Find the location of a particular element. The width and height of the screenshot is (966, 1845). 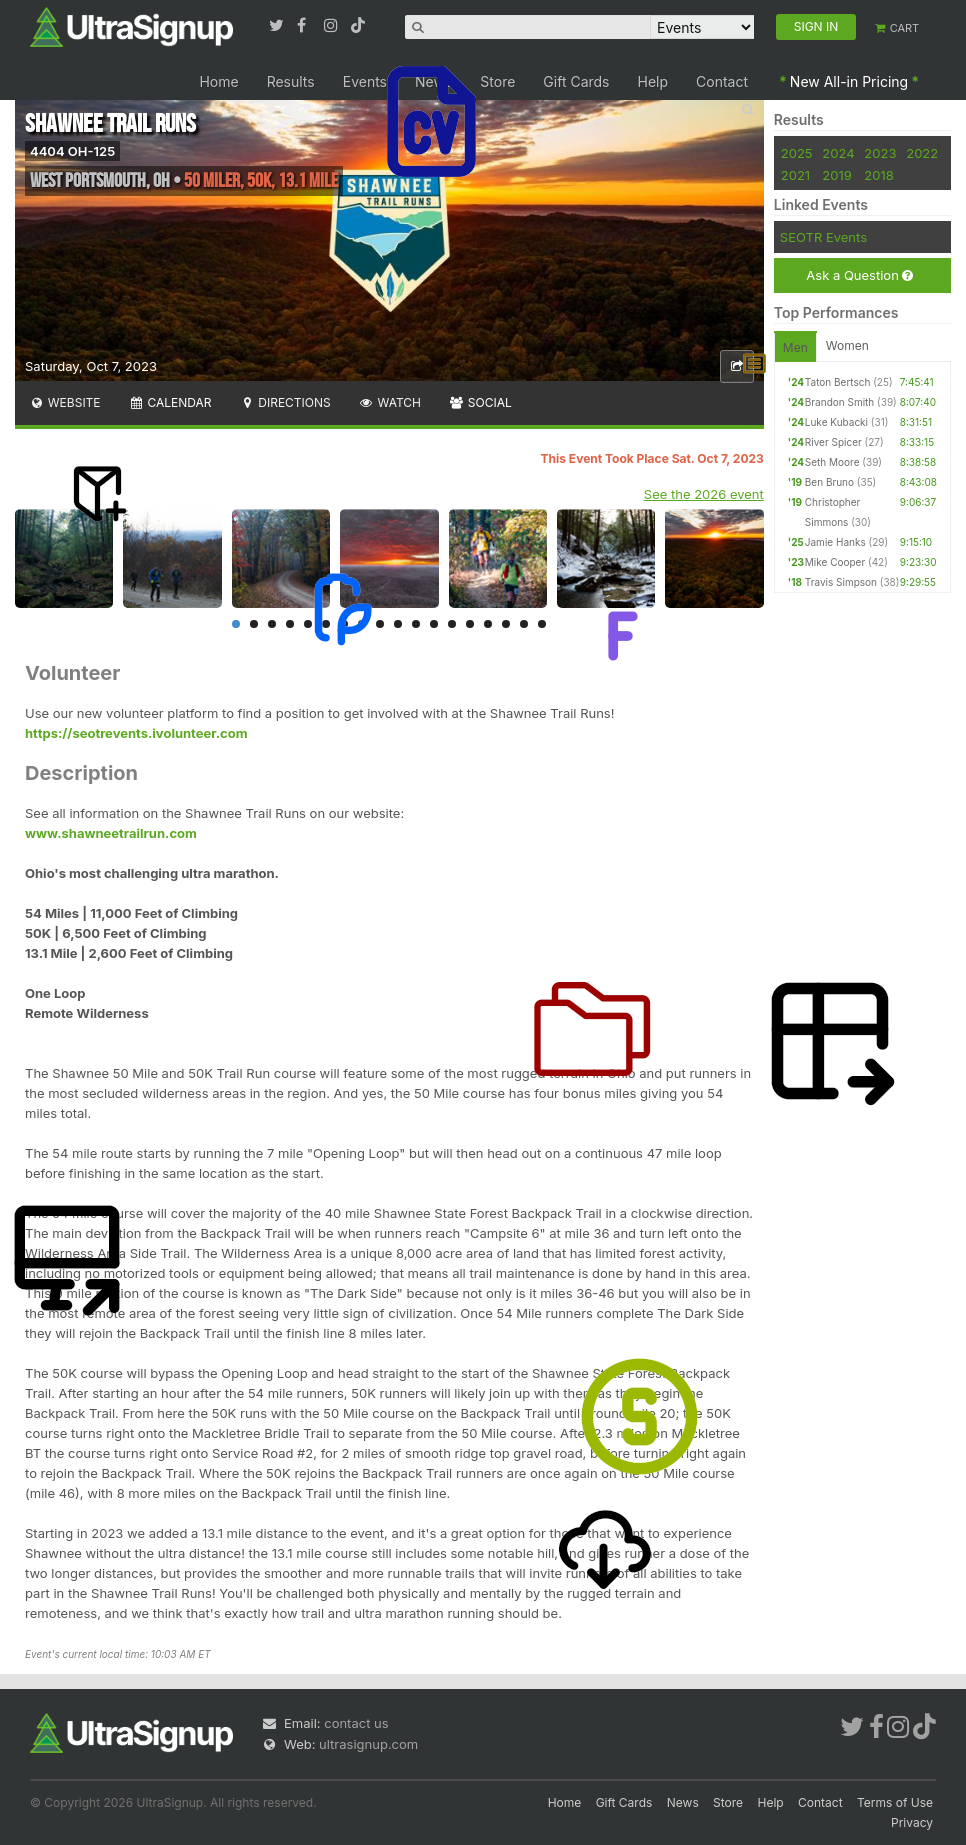

share content from your desktop computer is located at coordinates (67, 1258).